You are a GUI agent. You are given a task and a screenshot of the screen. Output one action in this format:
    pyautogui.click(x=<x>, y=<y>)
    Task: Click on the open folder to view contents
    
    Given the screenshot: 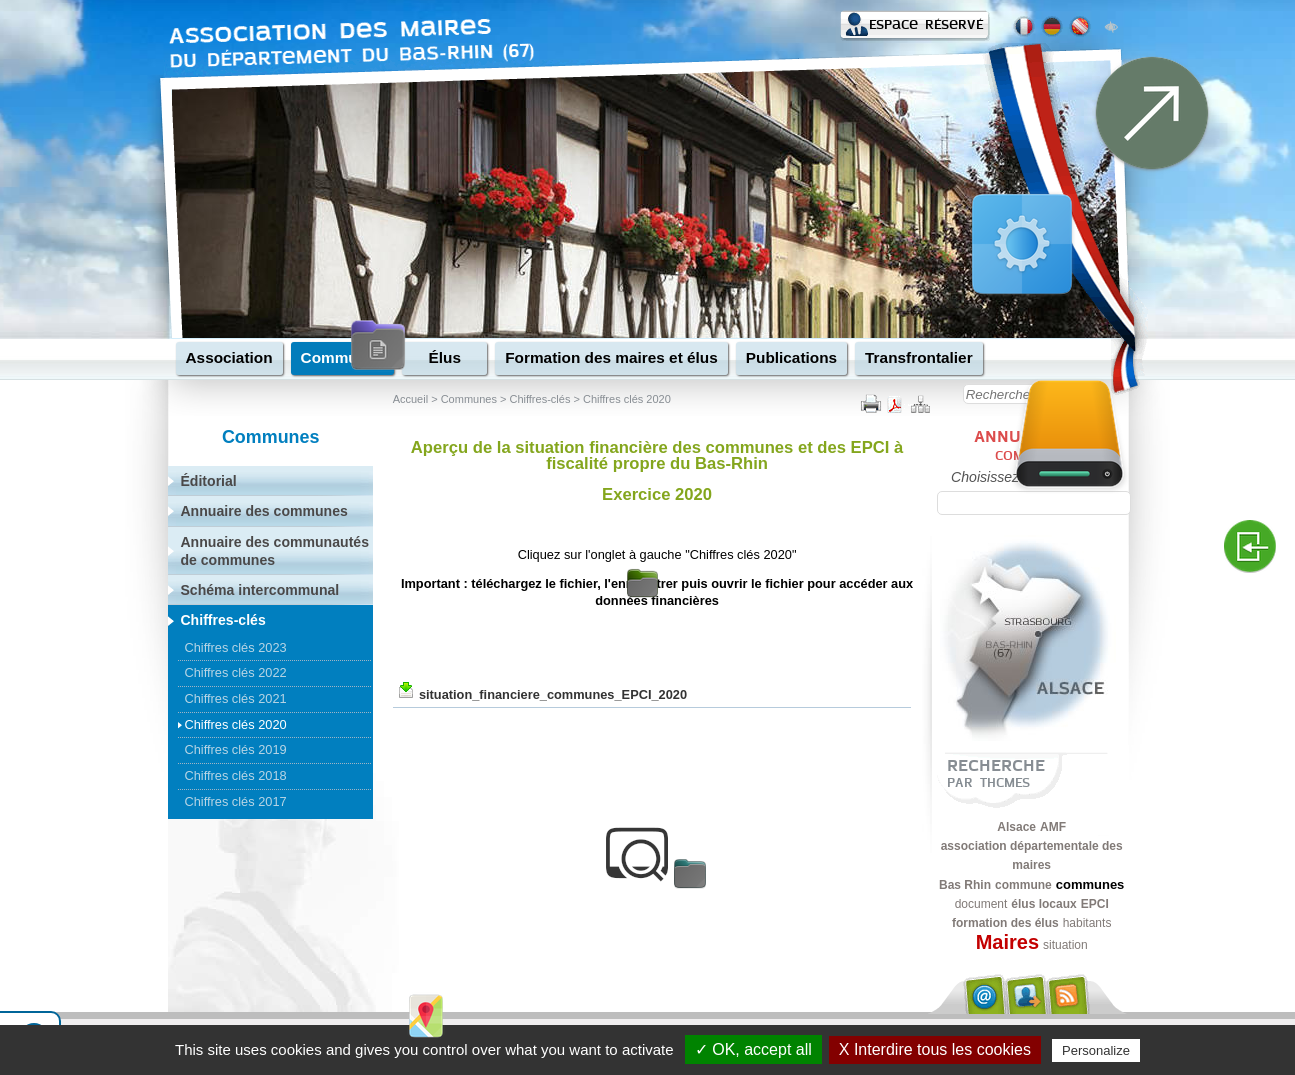 What is the action you would take?
    pyautogui.click(x=690, y=873)
    